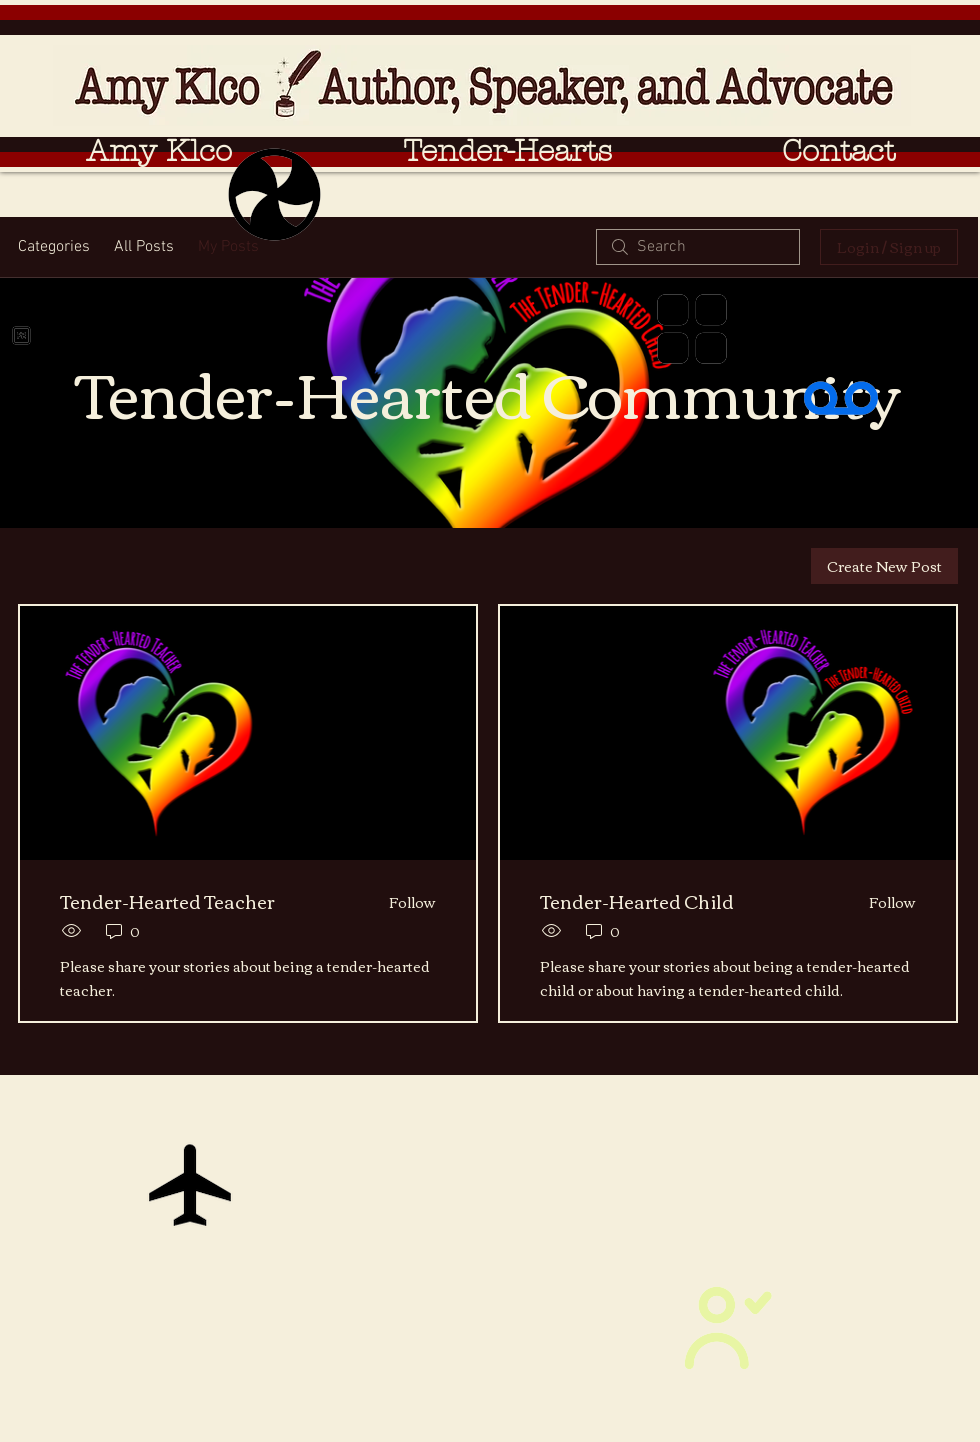  What do you see at coordinates (21, 335) in the screenshot?
I see `toggle F2 function key shortcut` at bounding box center [21, 335].